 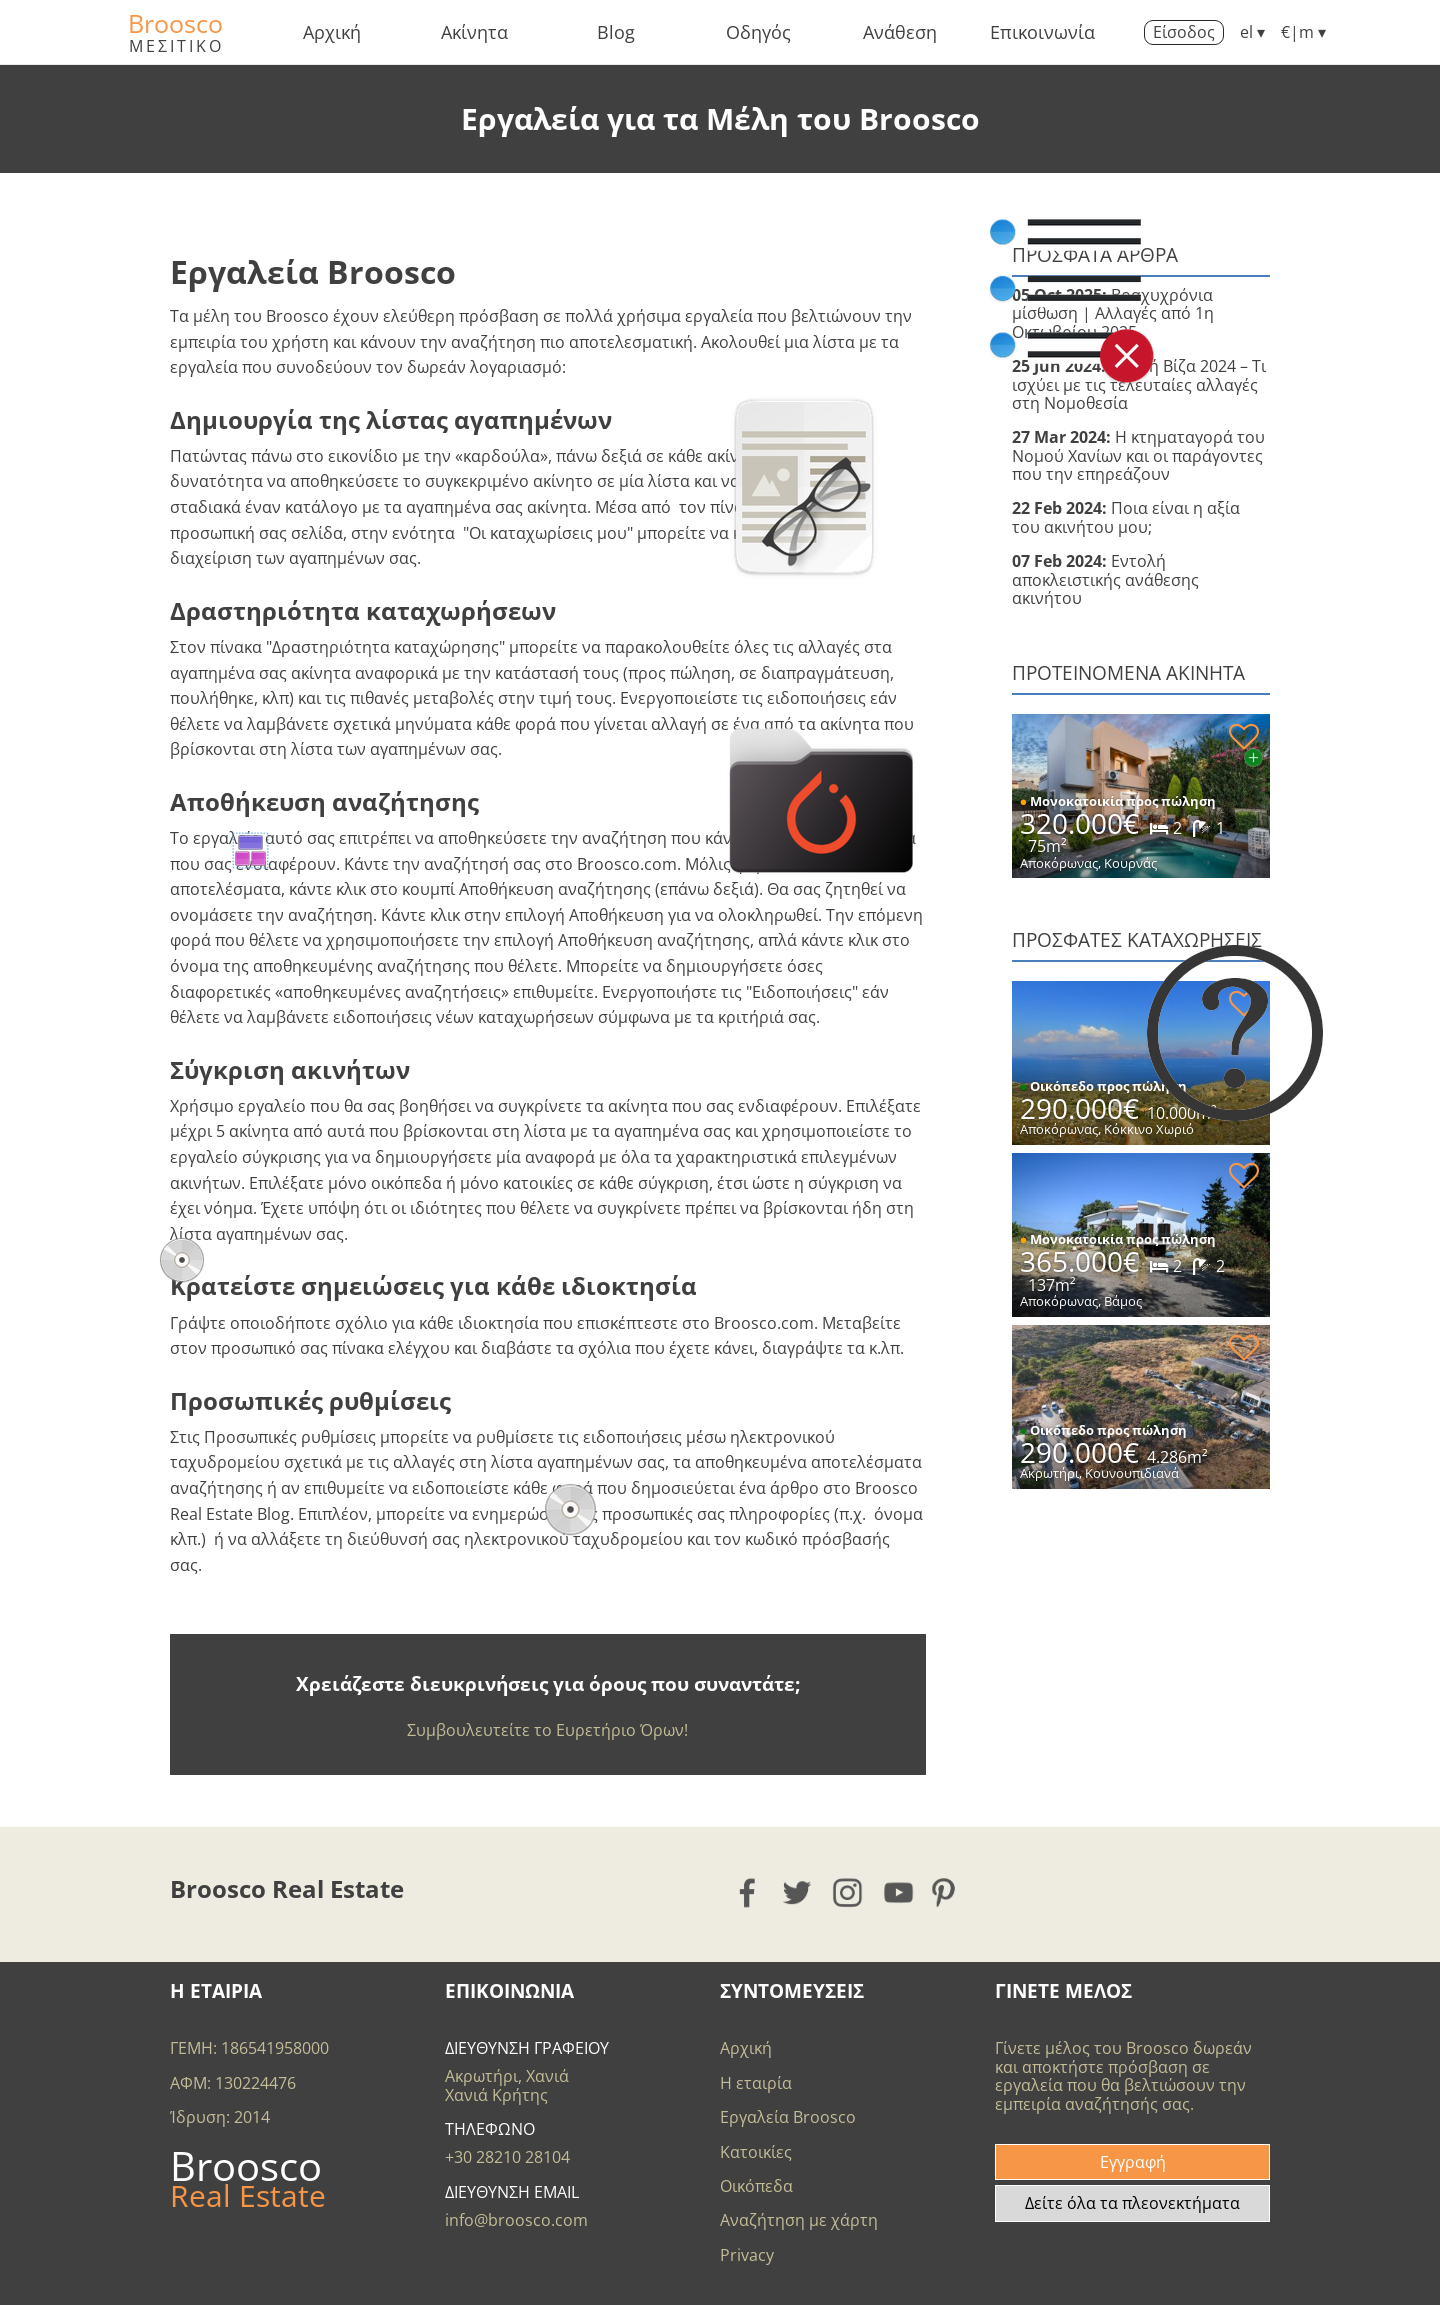 I want to click on add a new item, so click(x=1253, y=757).